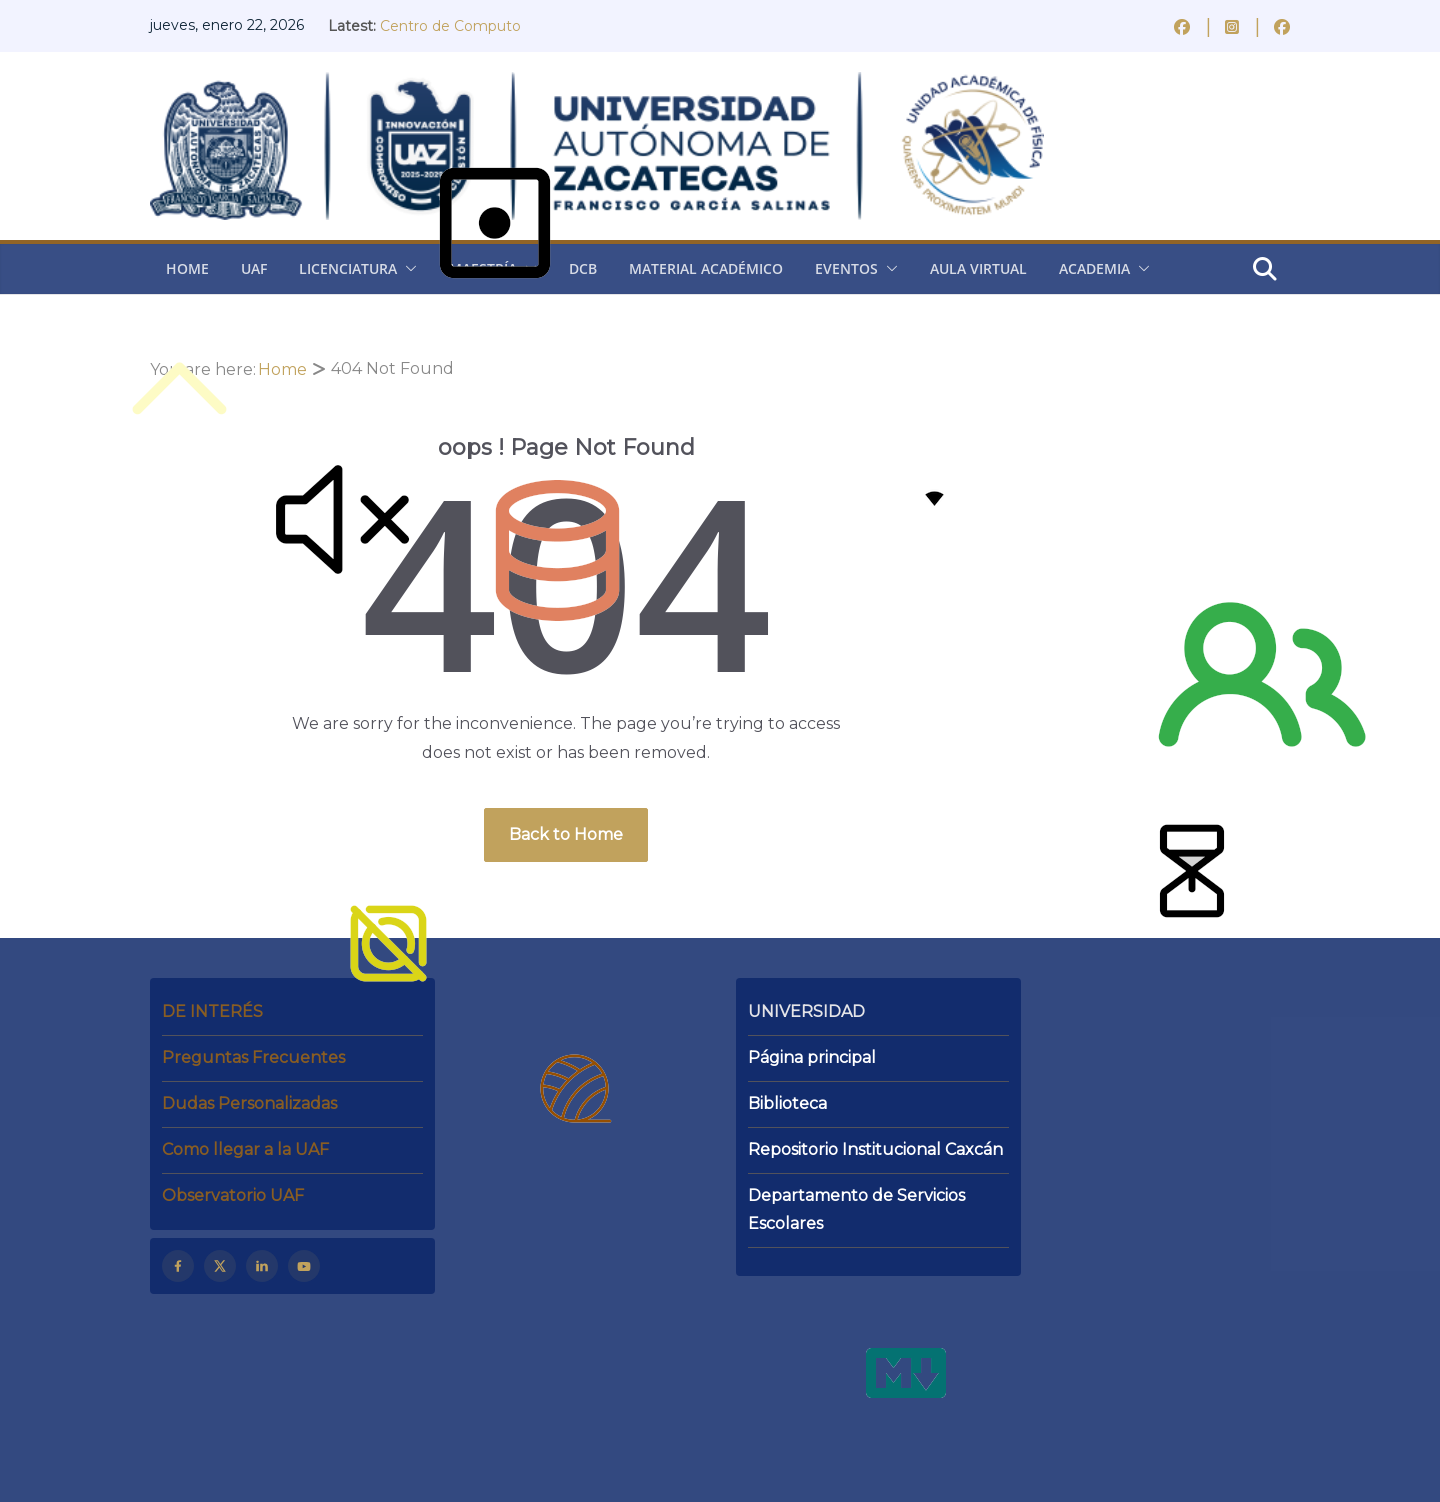 This screenshot has height=1502, width=1440. What do you see at coordinates (906, 1373) in the screenshot?
I see `format text using markdown` at bounding box center [906, 1373].